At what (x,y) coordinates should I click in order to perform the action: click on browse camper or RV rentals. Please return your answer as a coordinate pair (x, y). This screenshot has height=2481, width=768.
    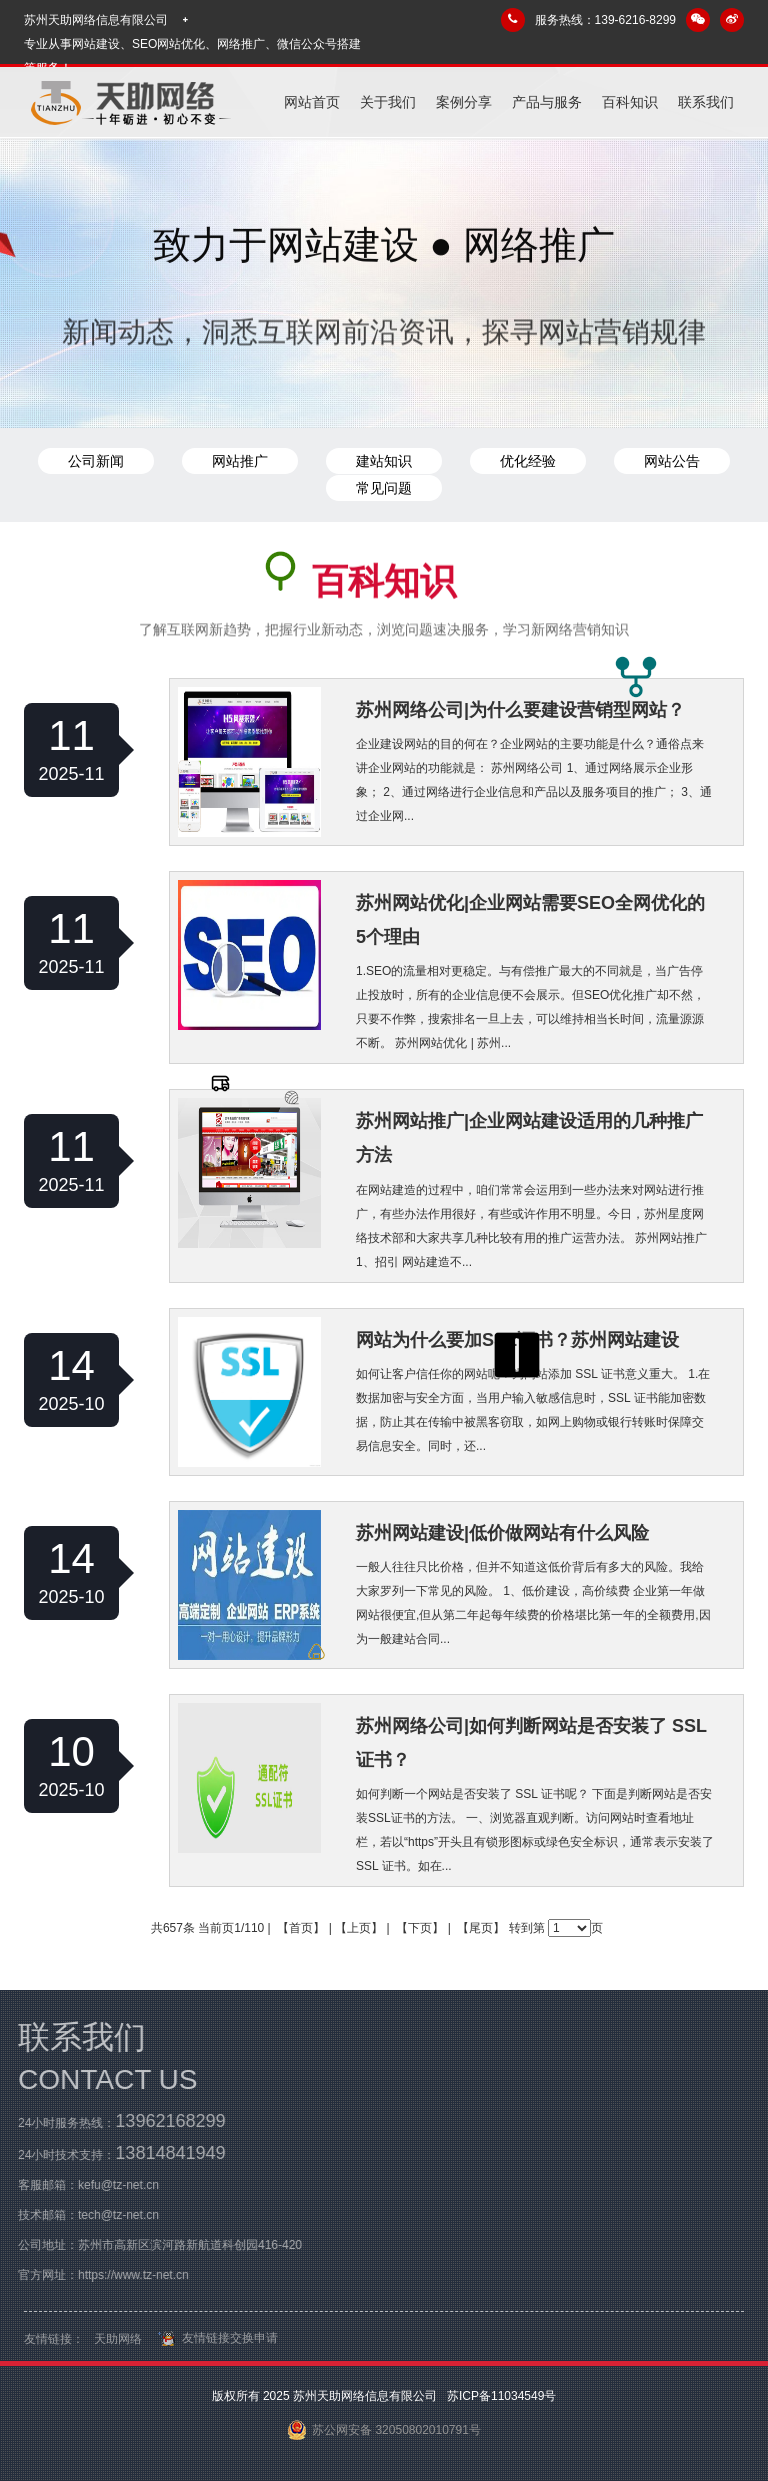
    Looking at the image, I should click on (220, 1083).